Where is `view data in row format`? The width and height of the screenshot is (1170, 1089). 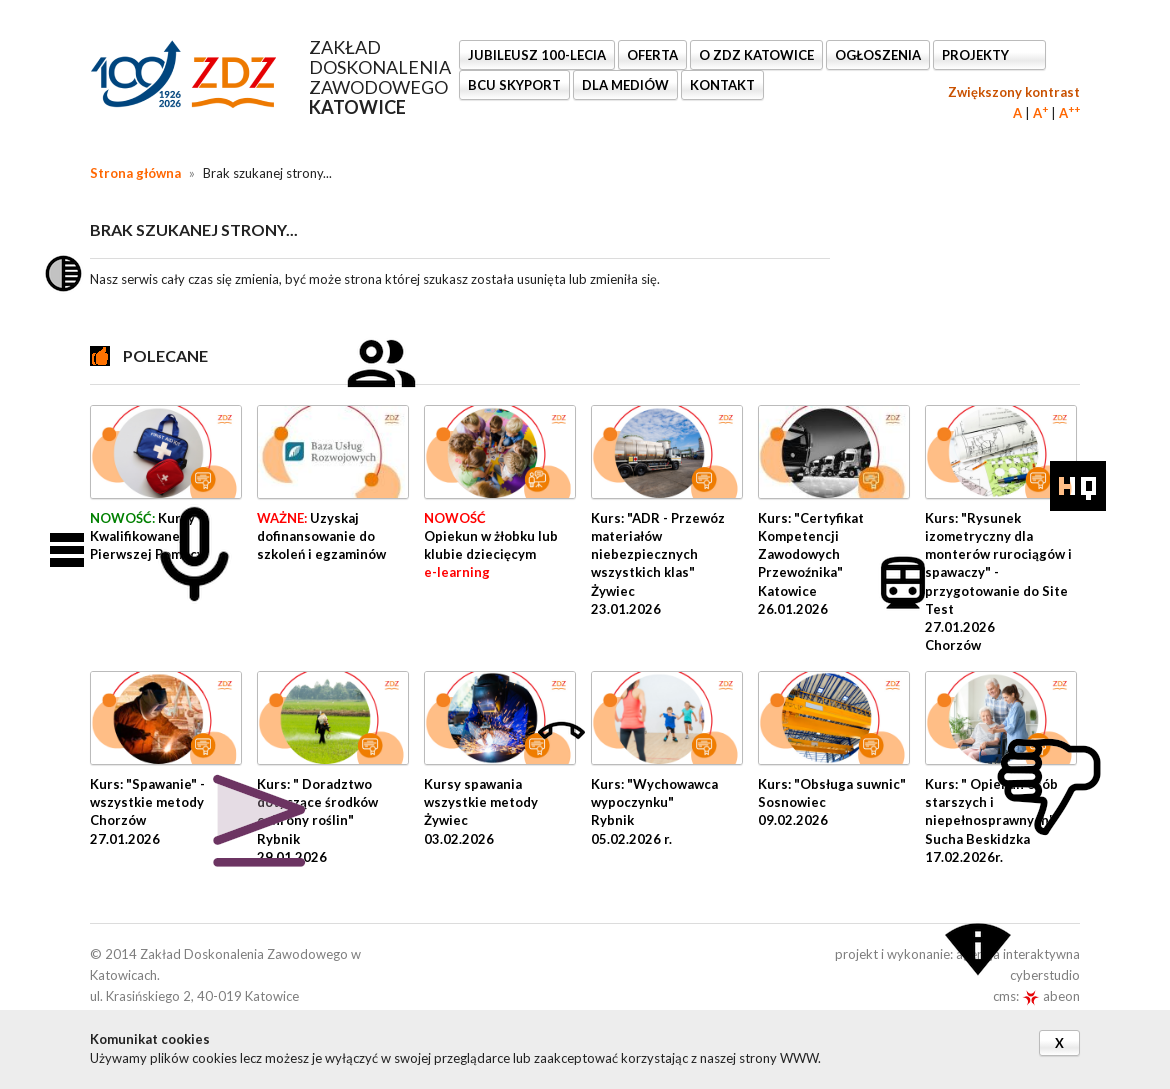
view data in row format is located at coordinates (67, 550).